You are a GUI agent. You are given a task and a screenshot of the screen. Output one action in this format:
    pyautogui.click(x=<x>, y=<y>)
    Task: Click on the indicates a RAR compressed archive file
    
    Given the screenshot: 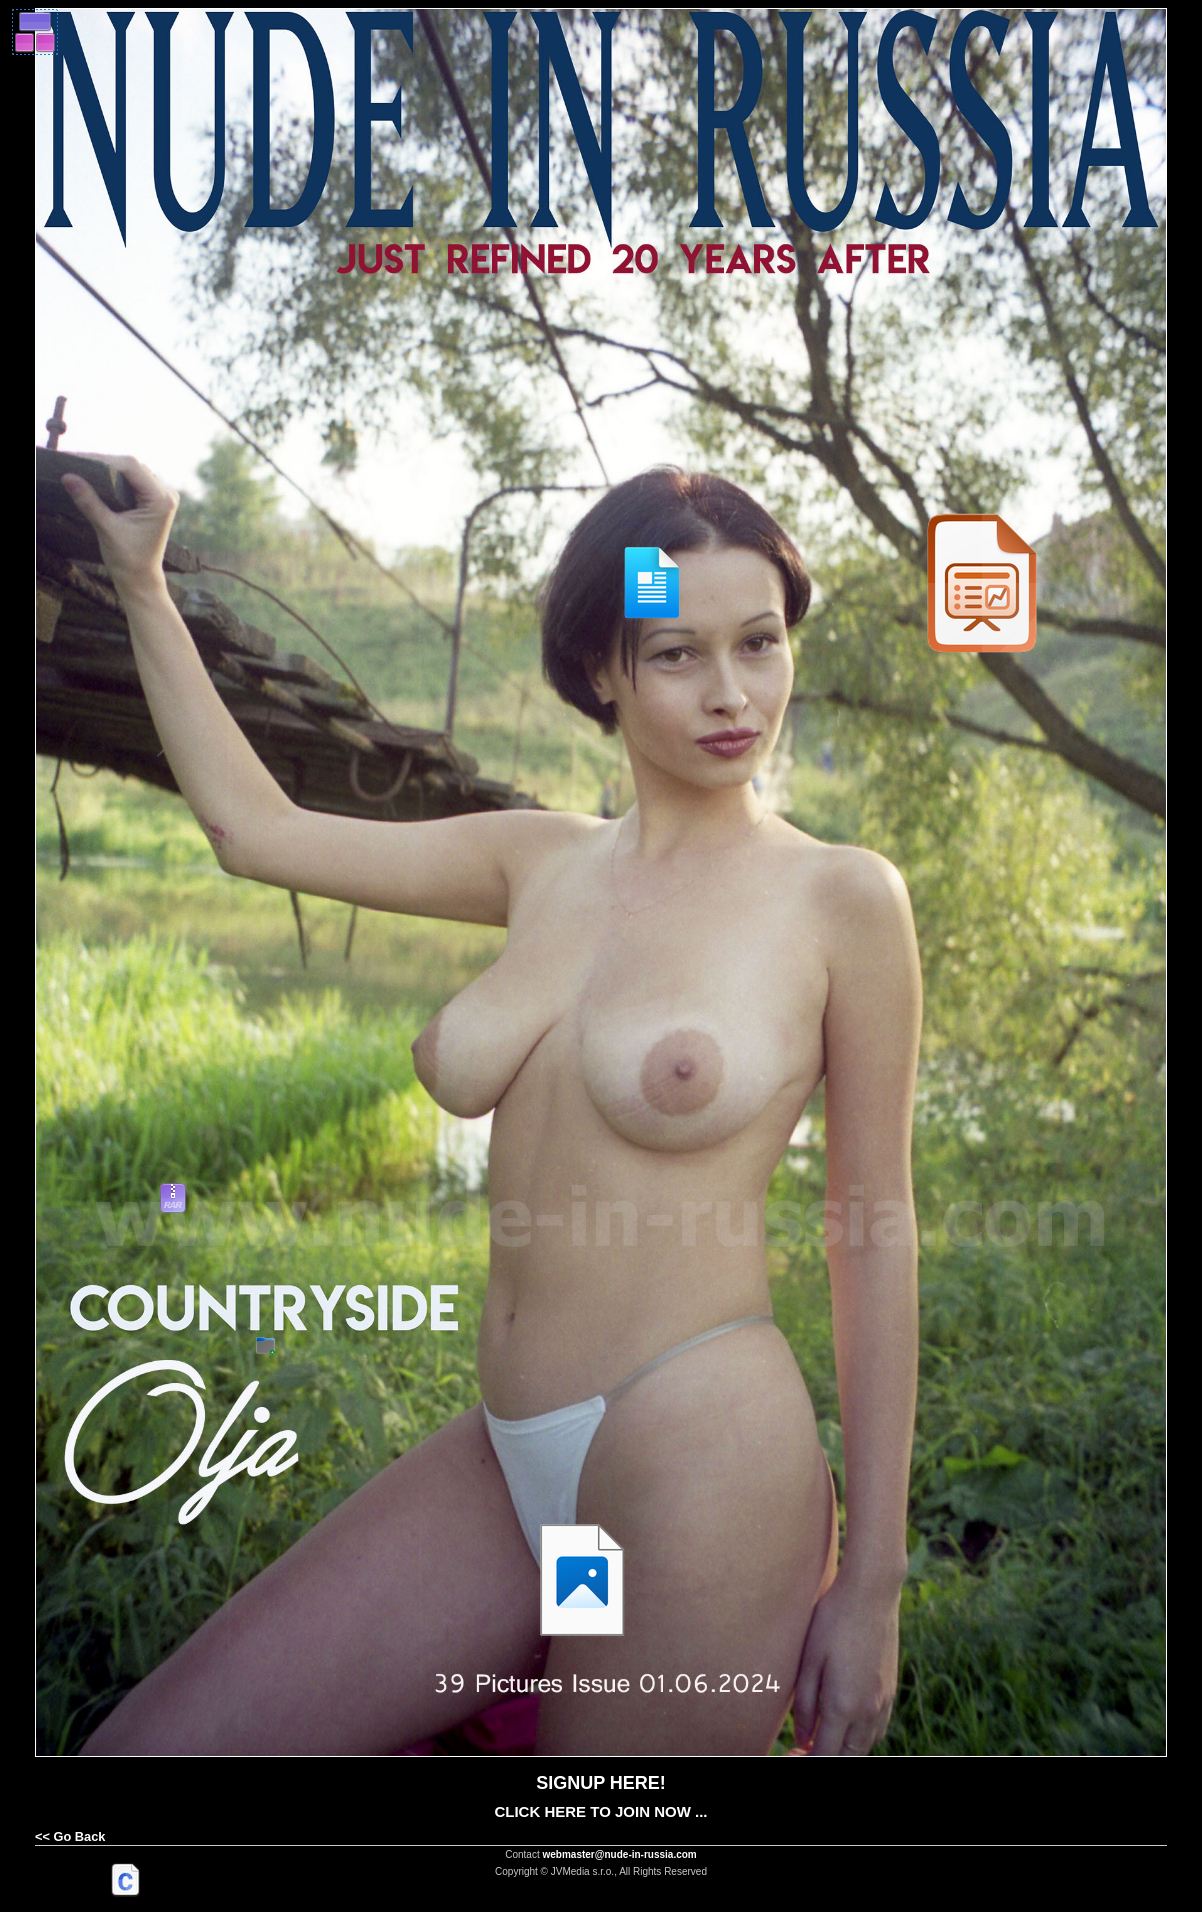 What is the action you would take?
    pyautogui.click(x=173, y=1198)
    